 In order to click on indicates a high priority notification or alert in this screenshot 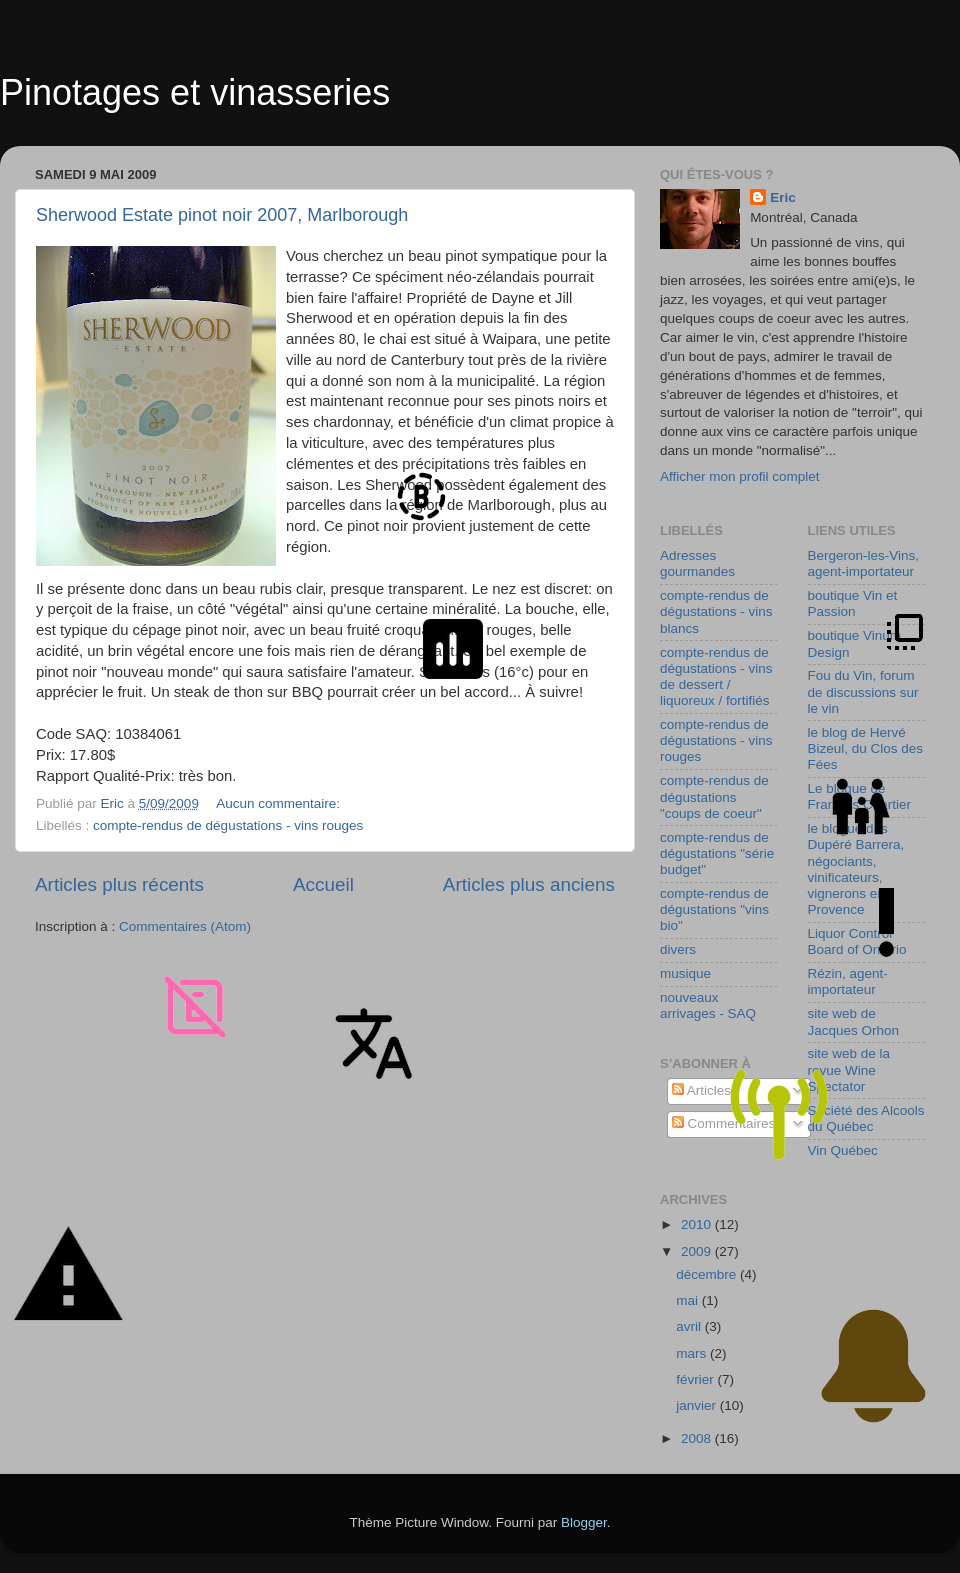, I will do `click(886, 922)`.